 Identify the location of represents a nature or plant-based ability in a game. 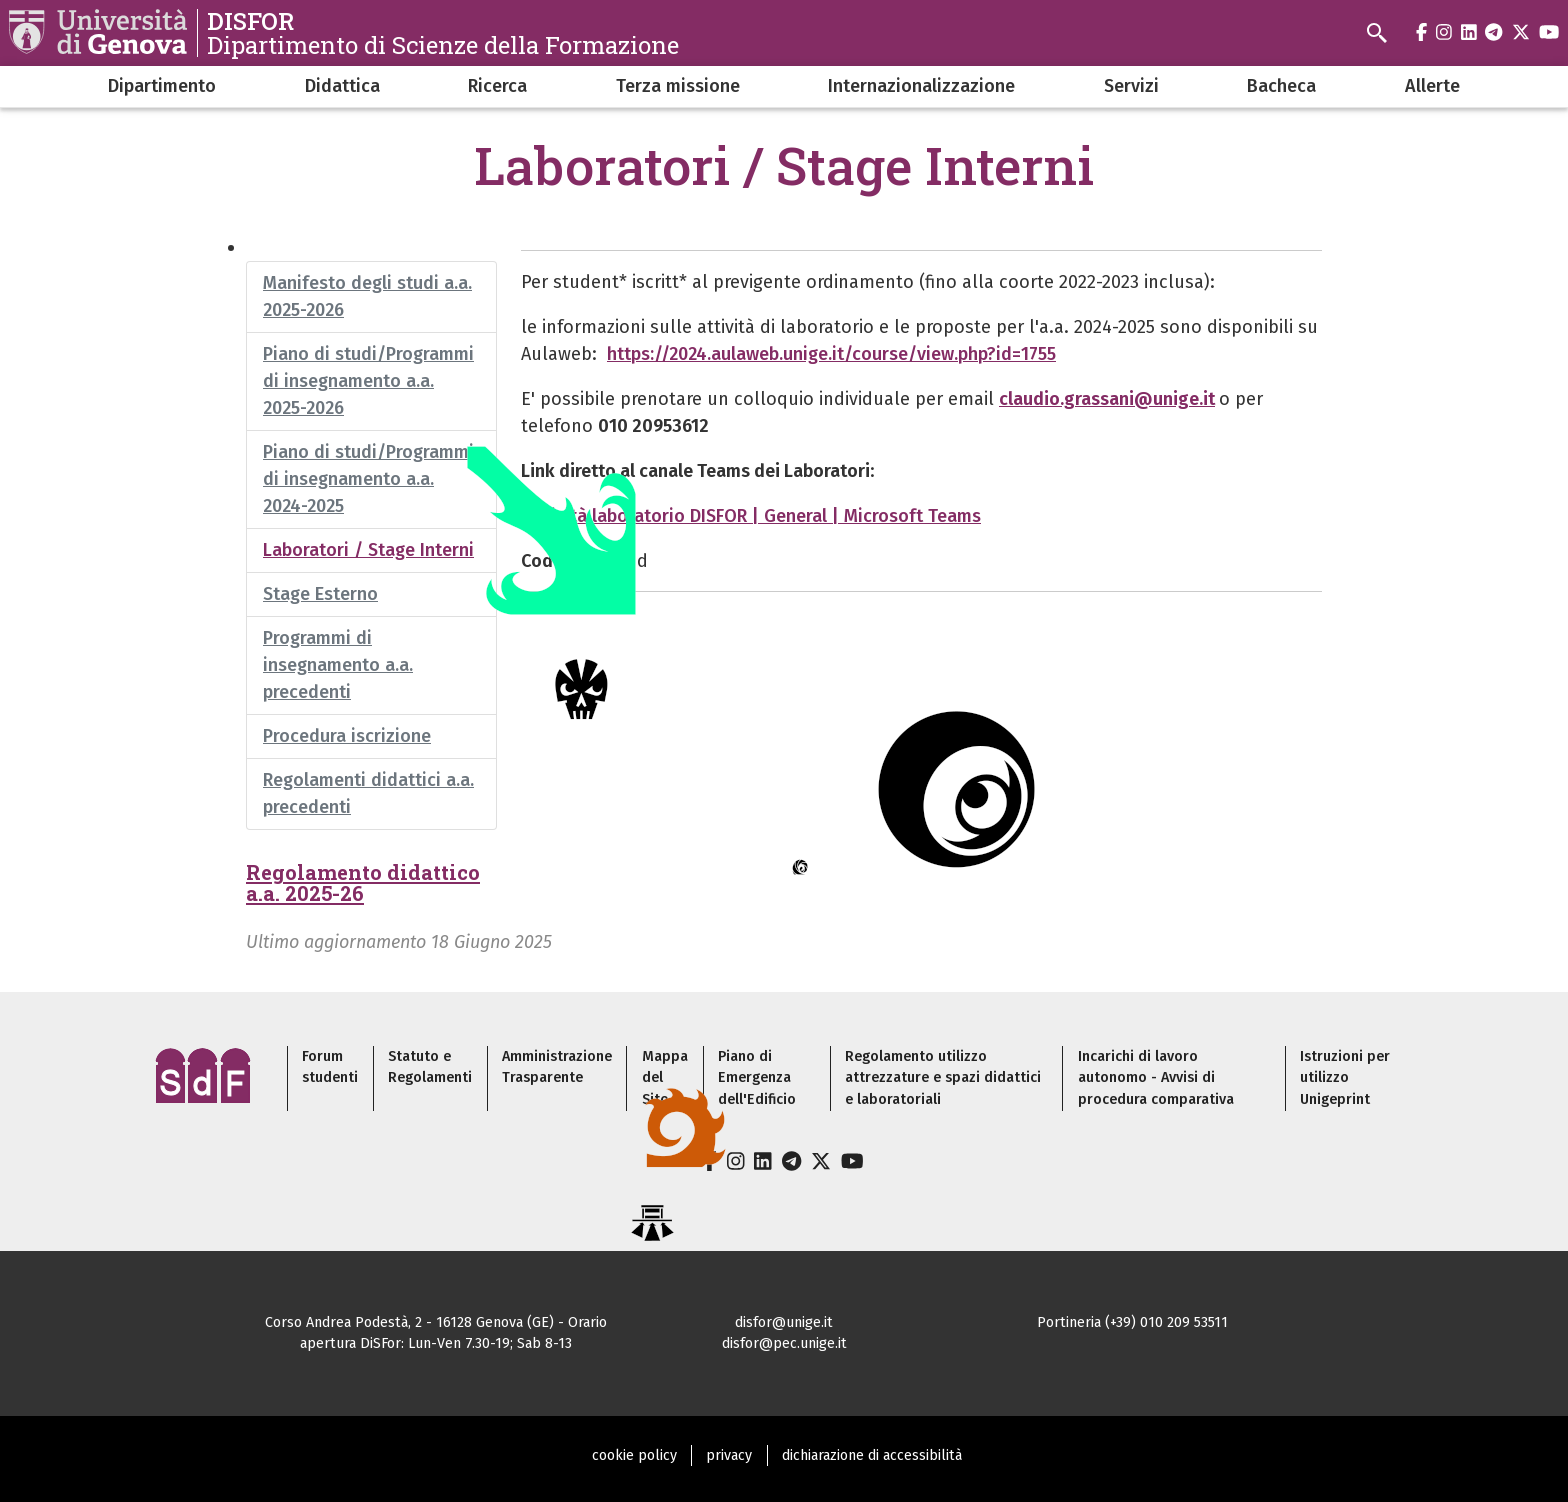
(685, 1127).